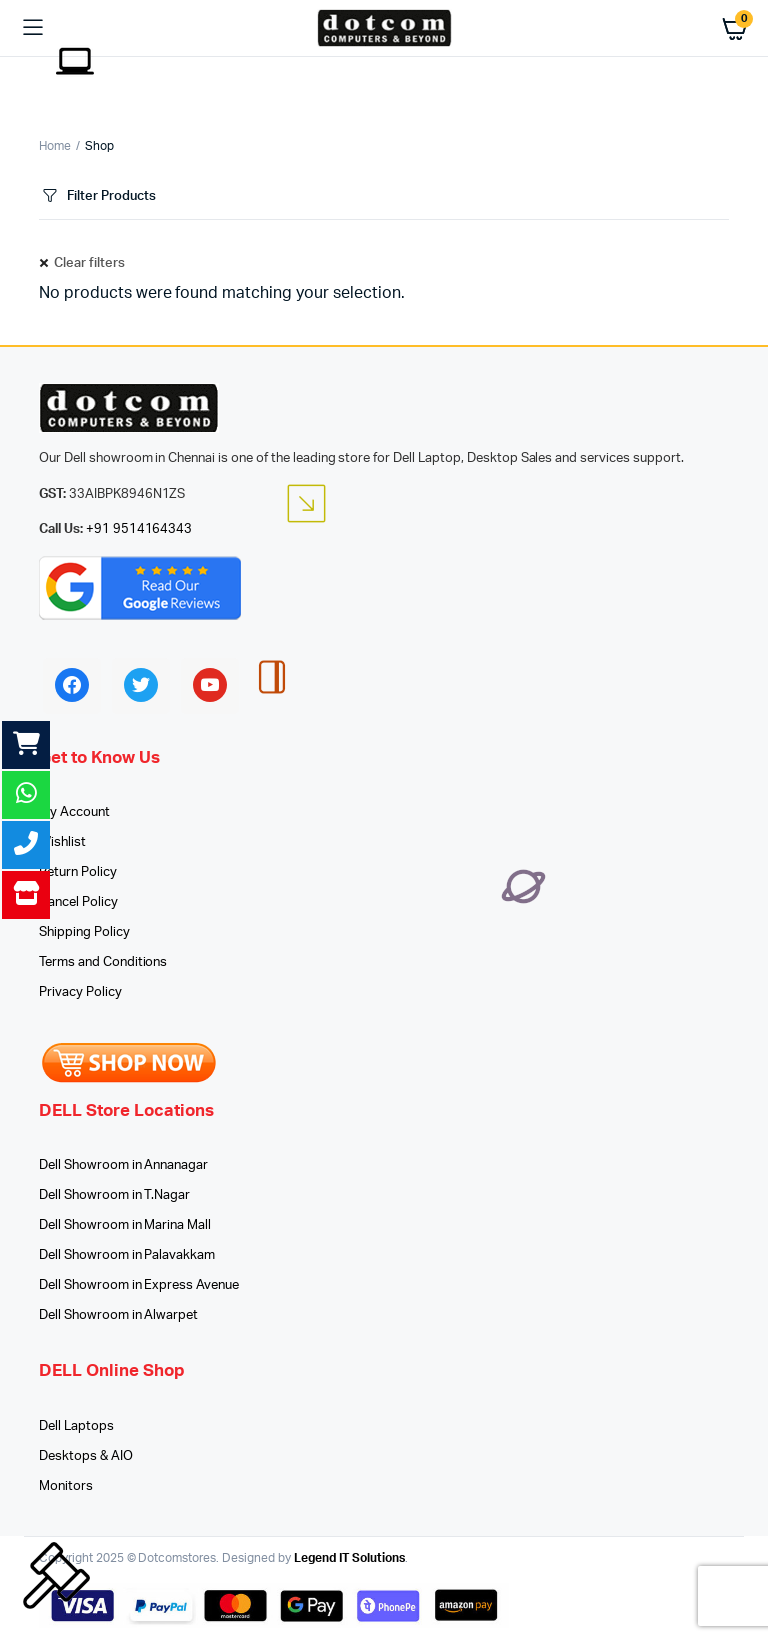 Image resolution: width=768 pixels, height=1640 pixels. What do you see at coordinates (54, 1578) in the screenshot?
I see `access legal or terms of service information` at bounding box center [54, 1578].